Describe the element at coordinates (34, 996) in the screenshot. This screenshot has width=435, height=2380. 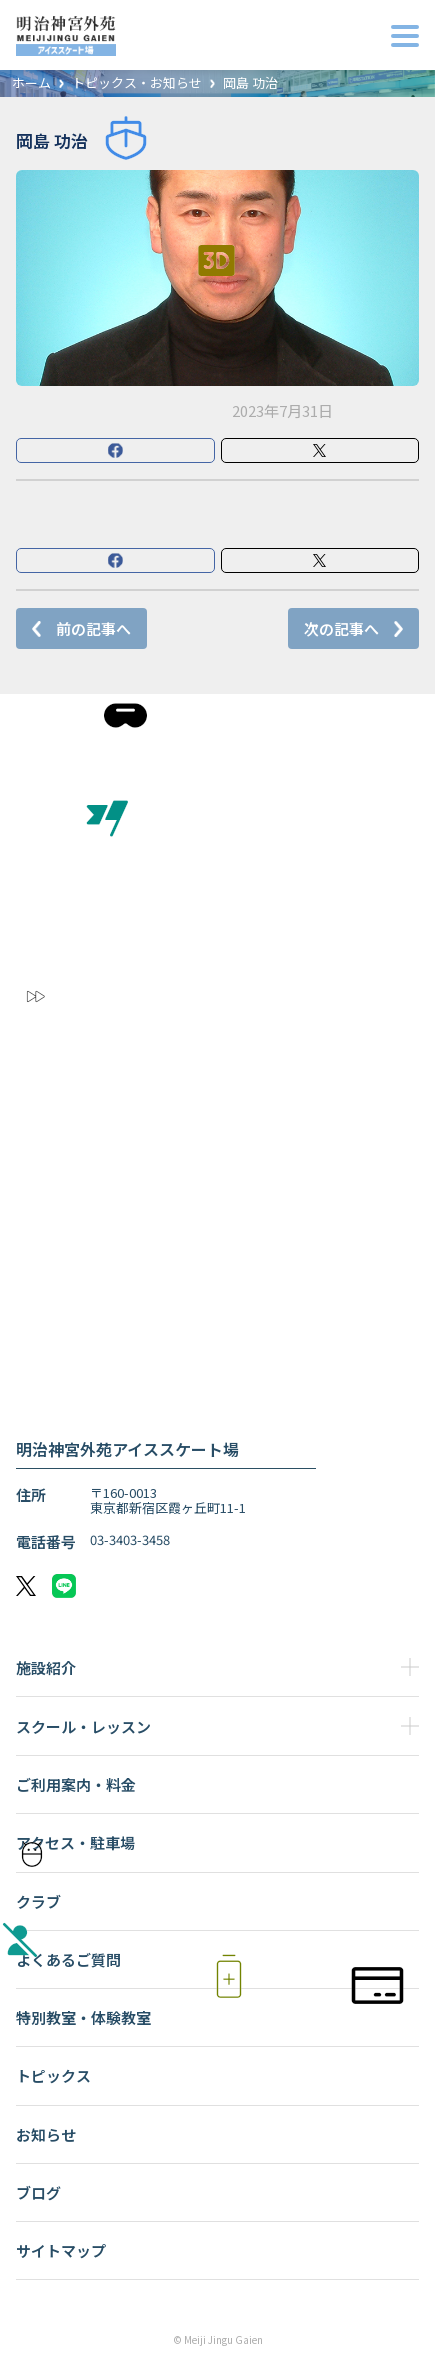
I see `skip forward in media playback` at that location.